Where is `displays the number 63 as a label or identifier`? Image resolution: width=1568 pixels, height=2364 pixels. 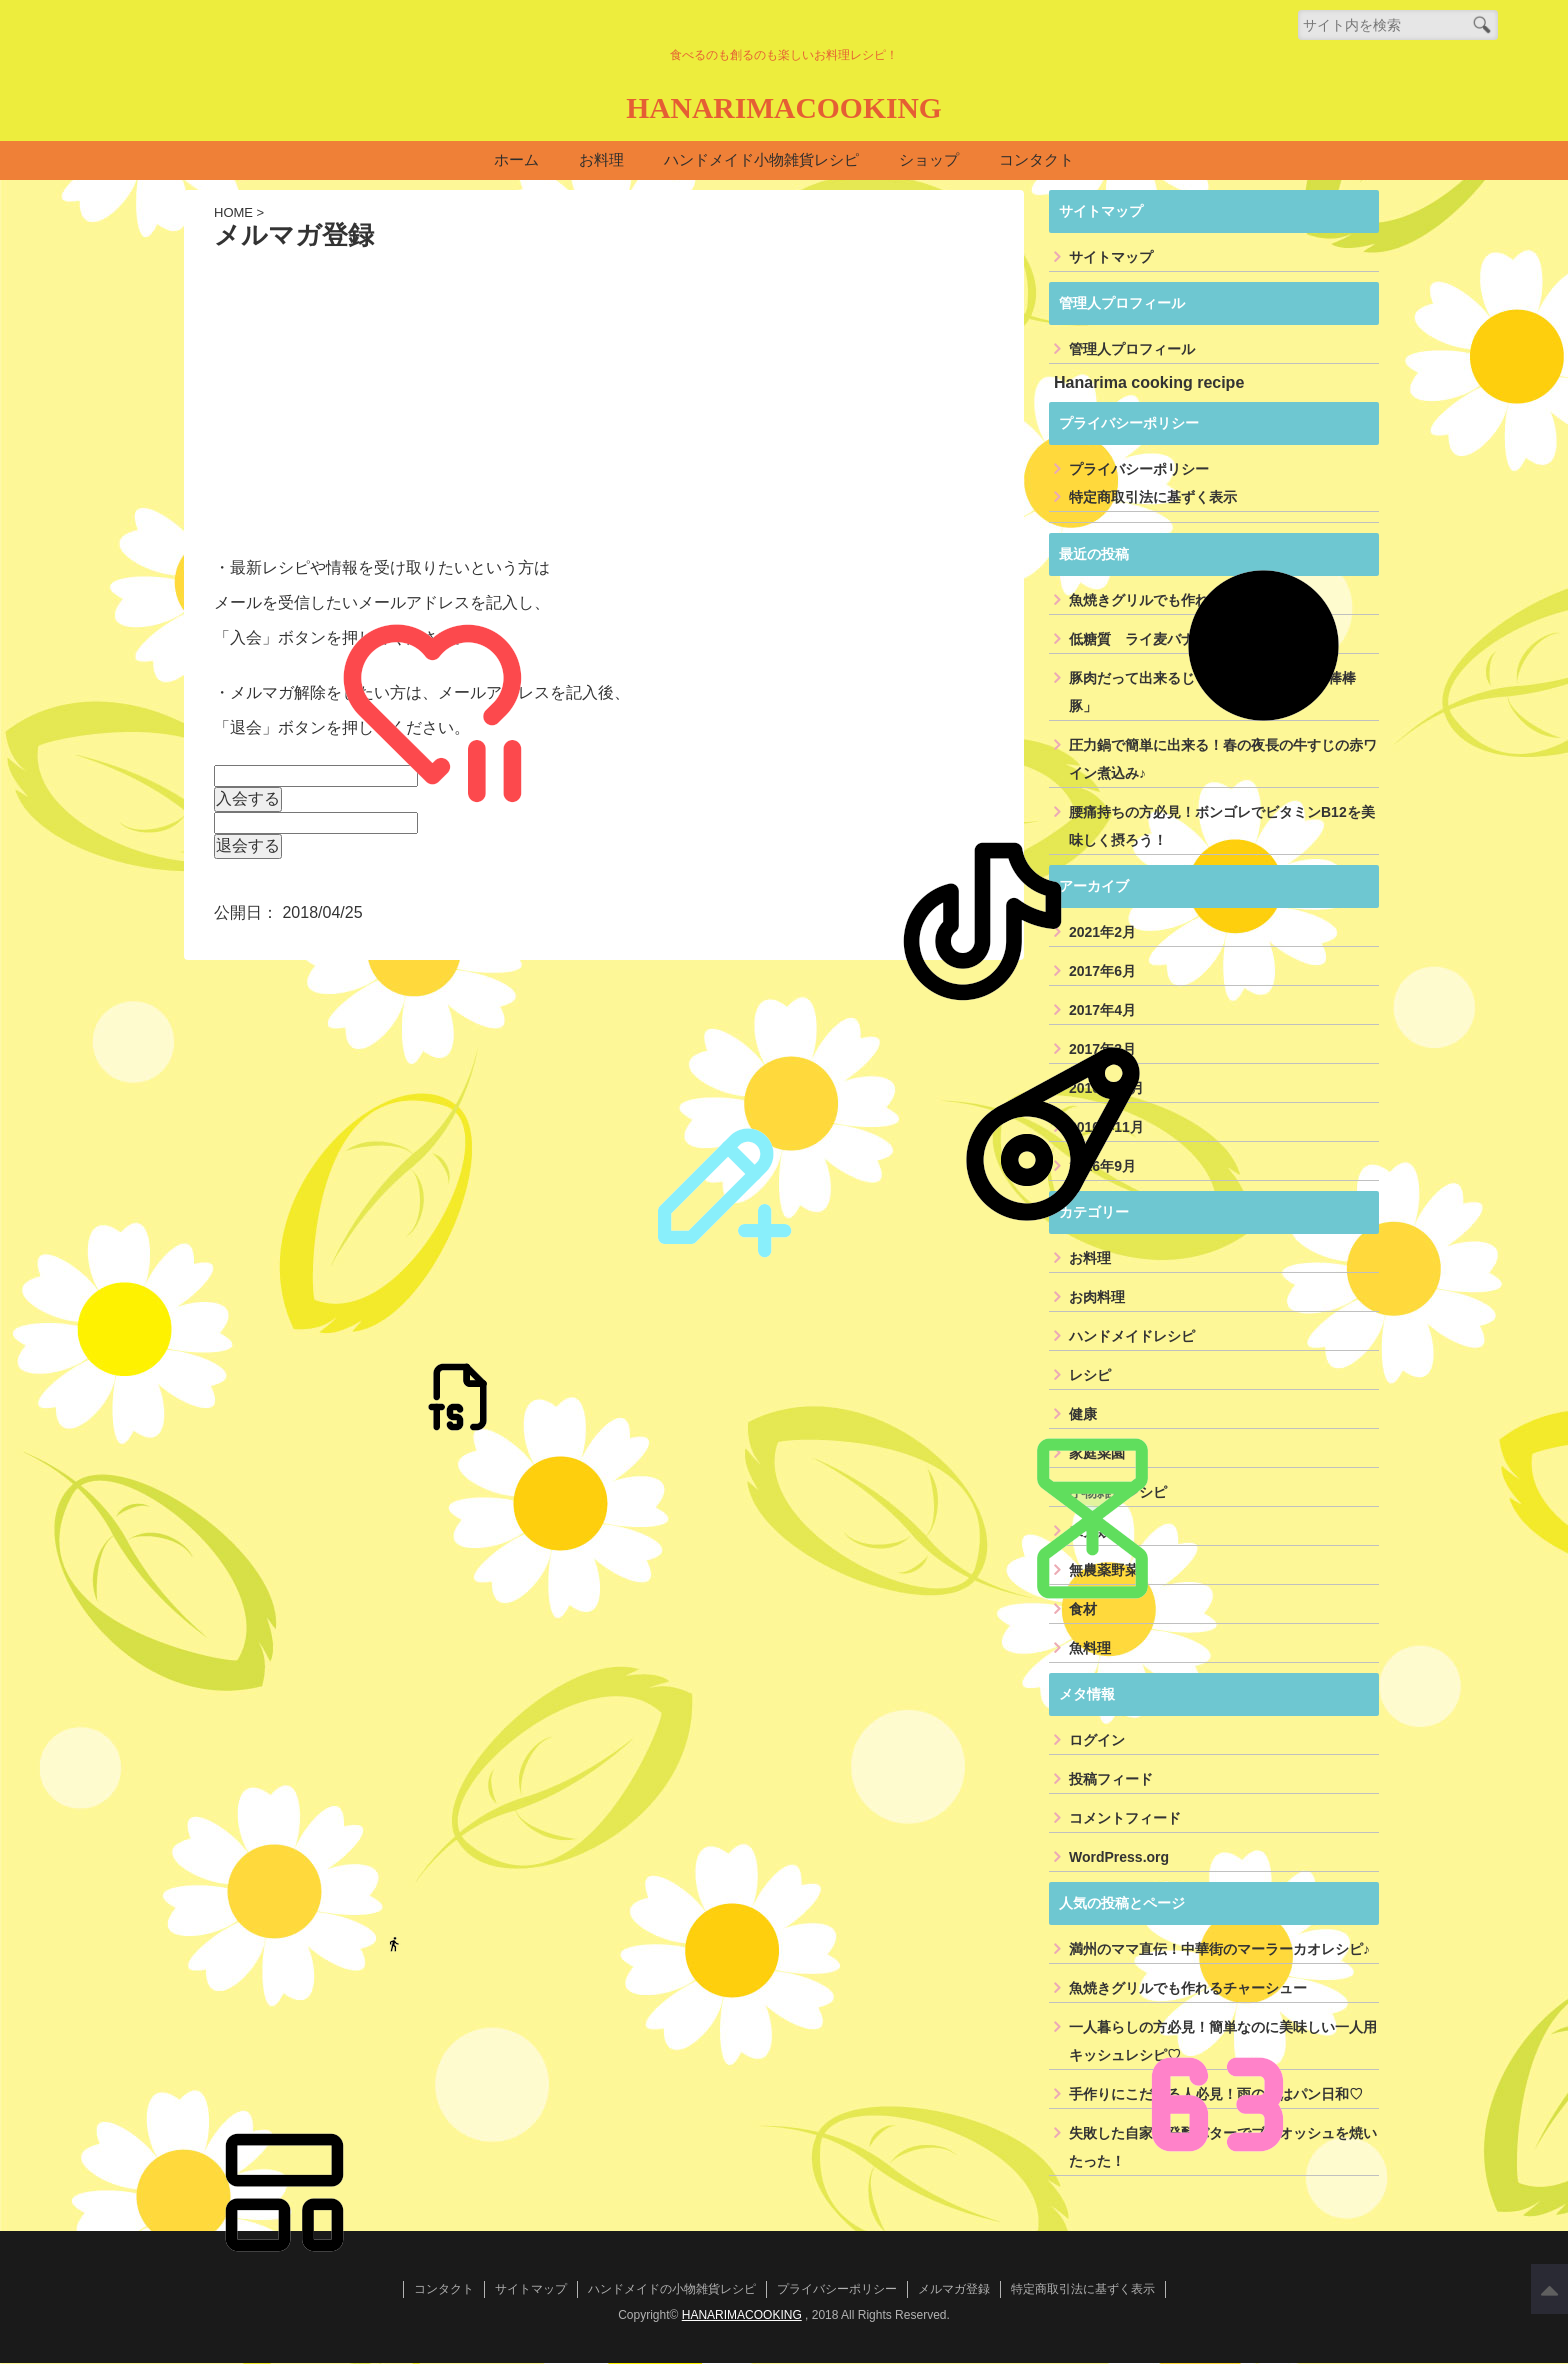
displays the number 63 as a label or identifier is located at coordinates (1217, 2104).